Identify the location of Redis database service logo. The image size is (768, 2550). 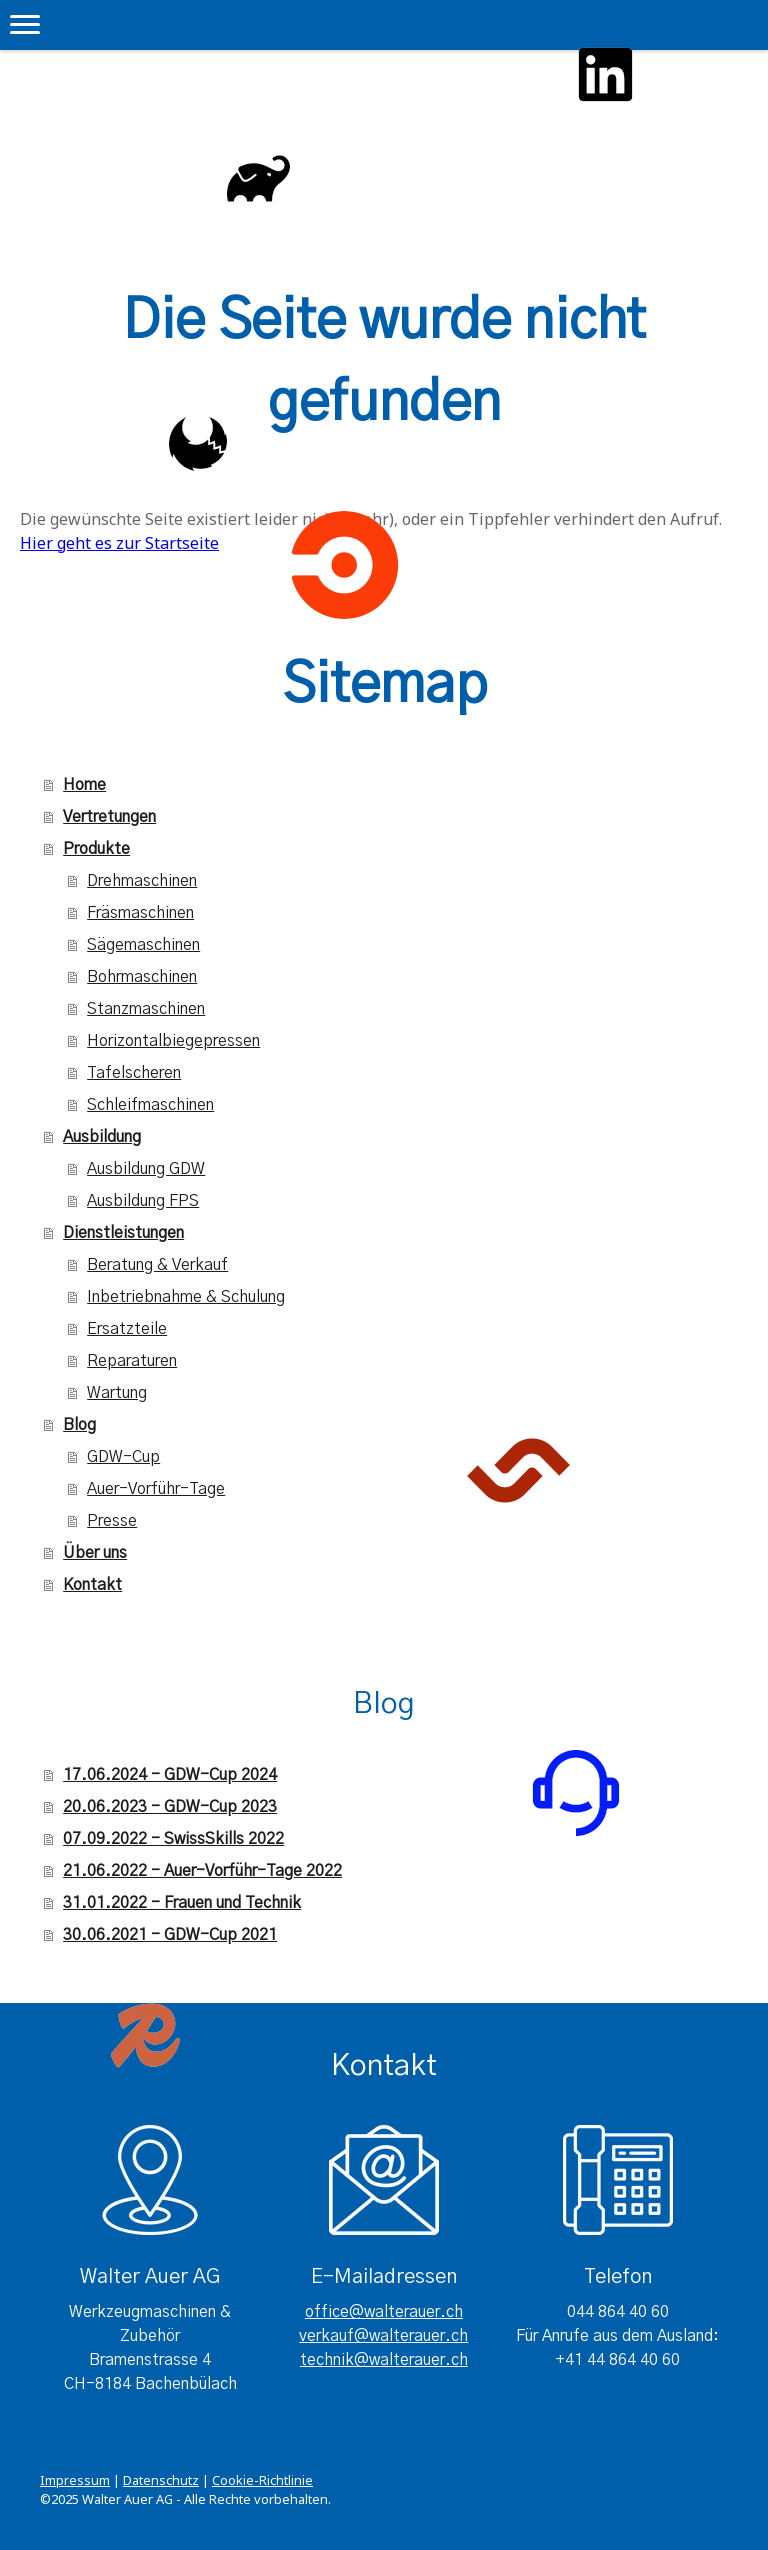
(145, 2035).